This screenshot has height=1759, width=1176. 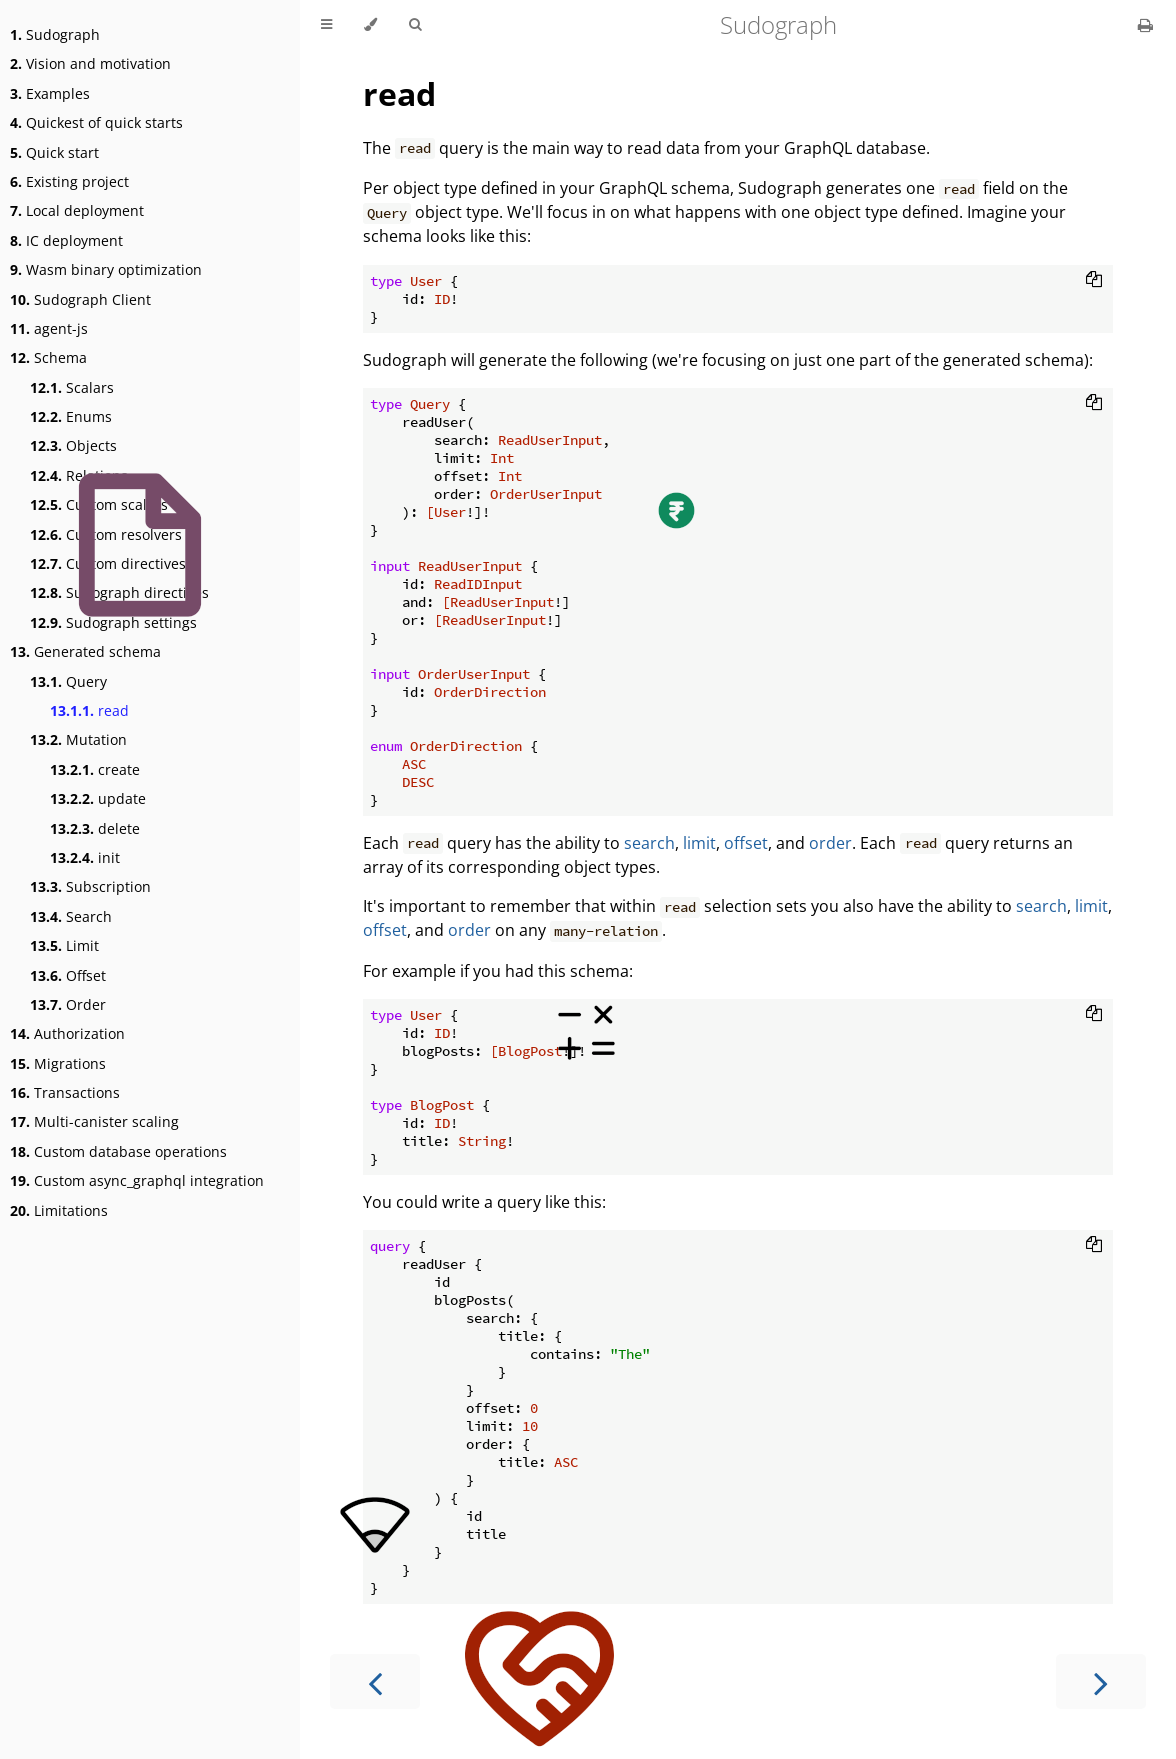 I want to click on view community code of conduct, so click(x=539, y=1676).